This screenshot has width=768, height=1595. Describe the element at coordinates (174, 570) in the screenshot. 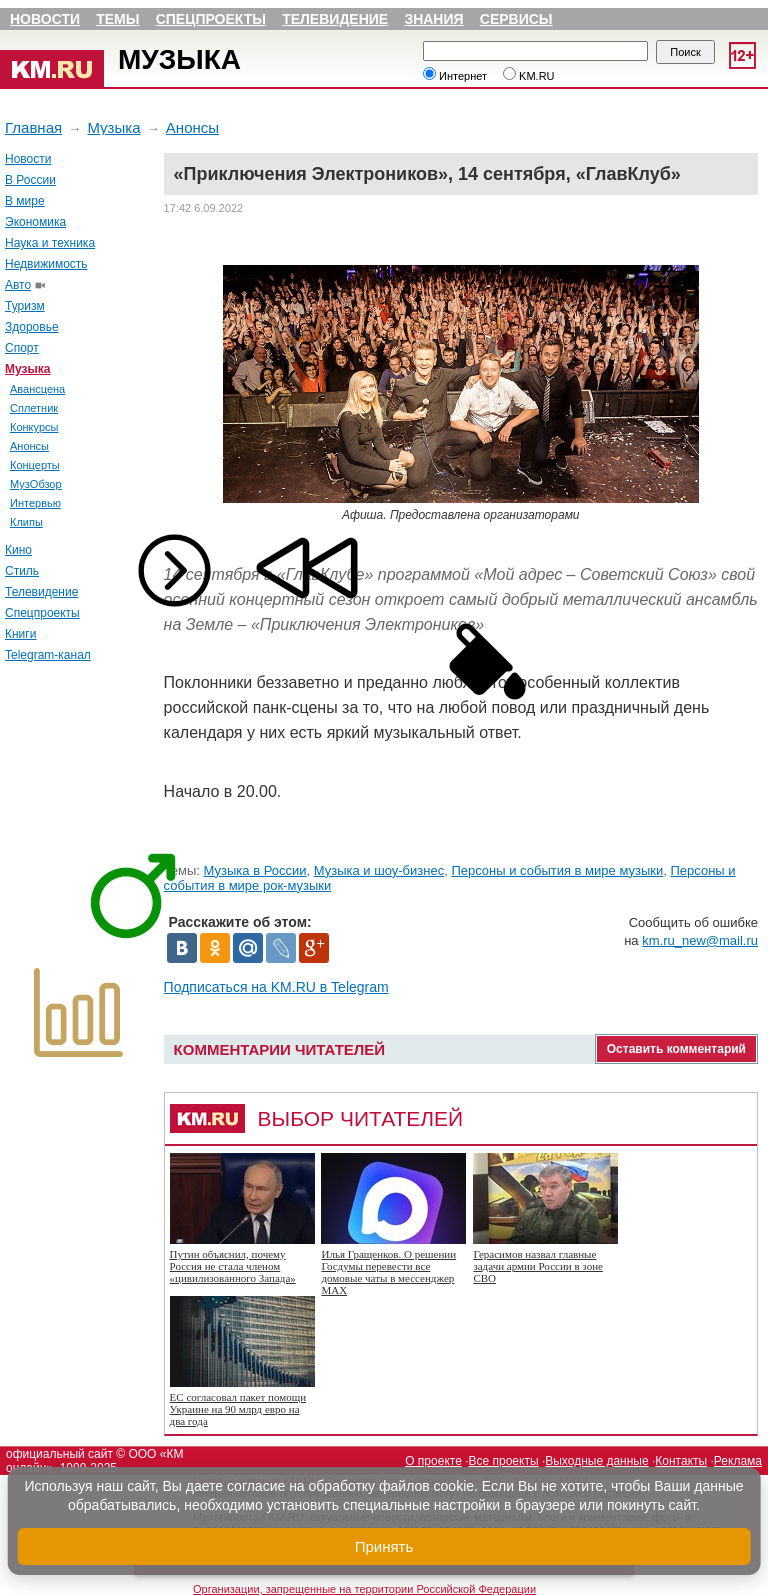

I see `navigate to the next item or screen` at that location.